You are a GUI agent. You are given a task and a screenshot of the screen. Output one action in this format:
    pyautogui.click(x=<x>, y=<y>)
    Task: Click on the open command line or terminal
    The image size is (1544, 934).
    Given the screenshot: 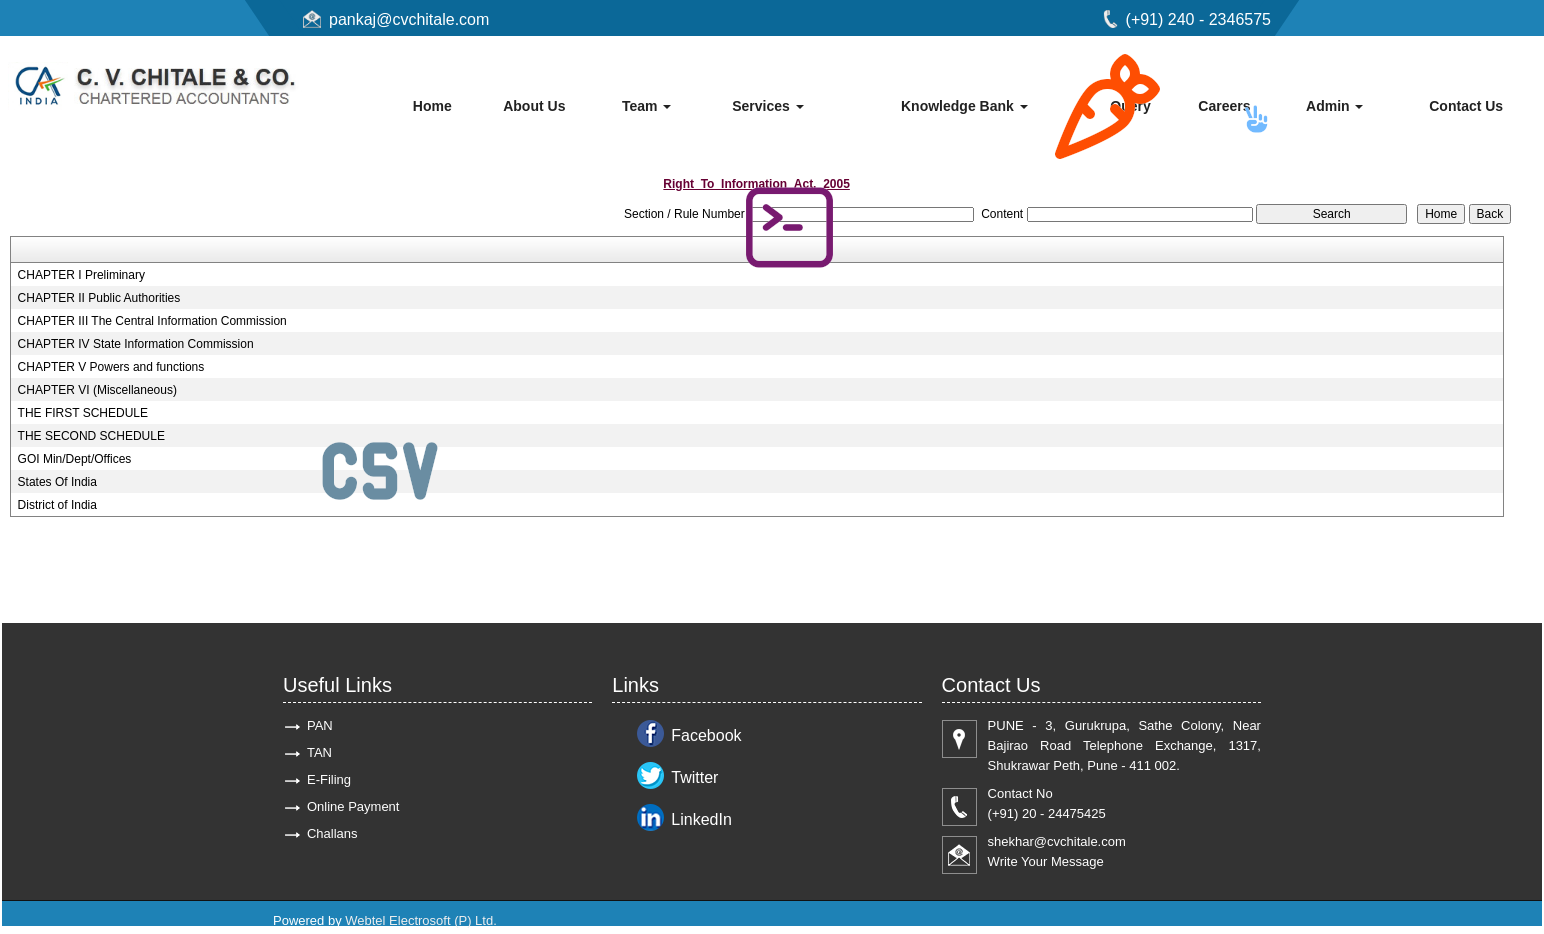 What is the action you would take?
    pyautogui.click(x=789, y=227)
    